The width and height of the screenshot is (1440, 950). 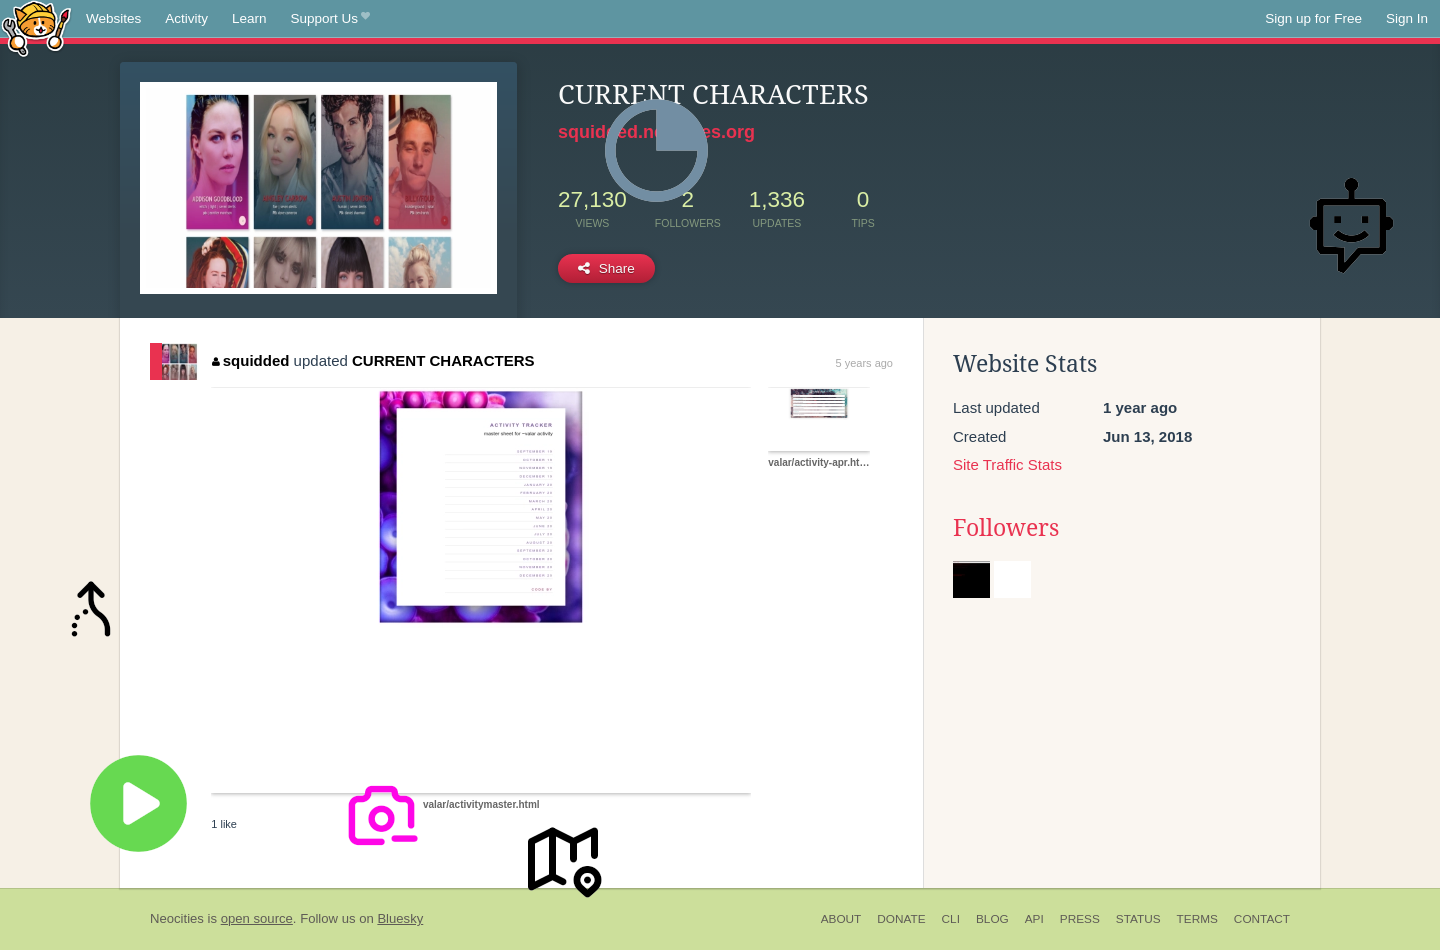 I want to click on play media or video content, so click(x=138, y=803).